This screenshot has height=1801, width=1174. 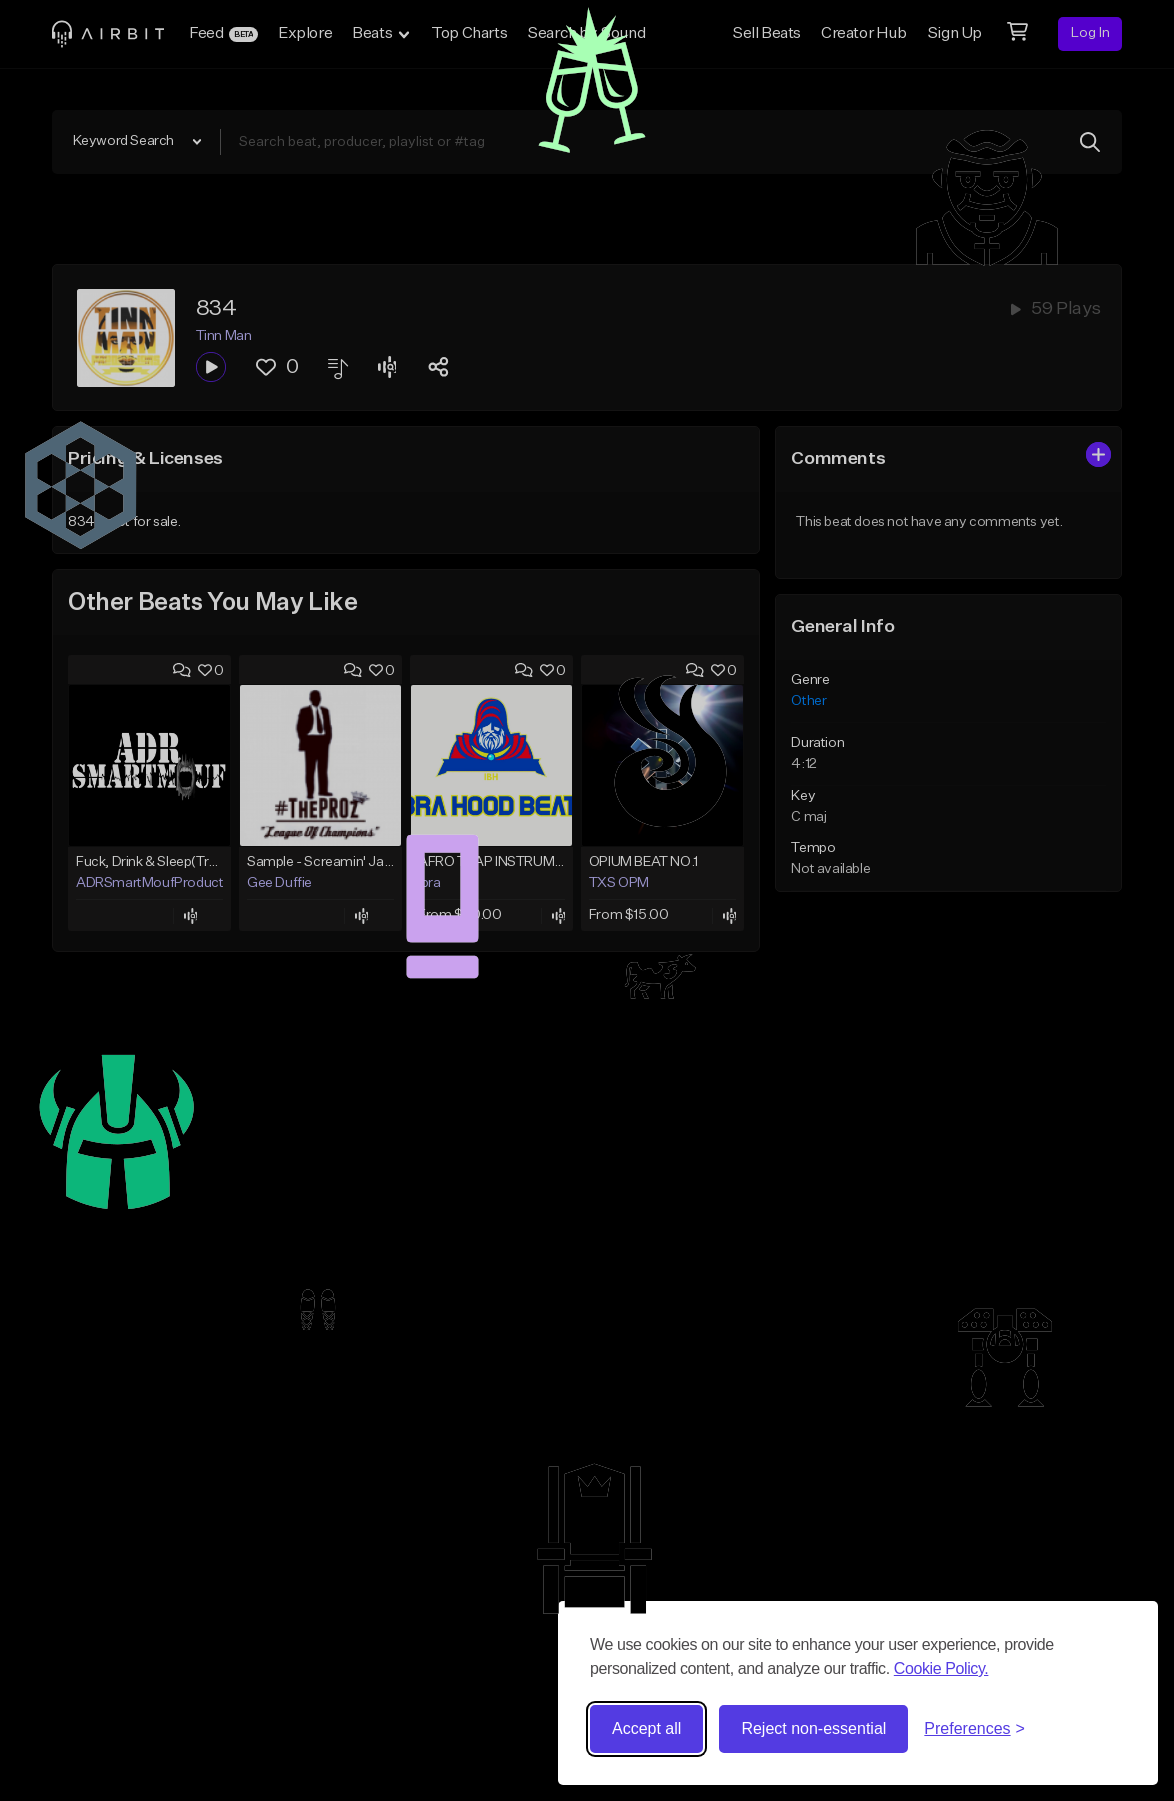 I want to click on equip heavy armor or helmet, so click(x=116, y=1132).